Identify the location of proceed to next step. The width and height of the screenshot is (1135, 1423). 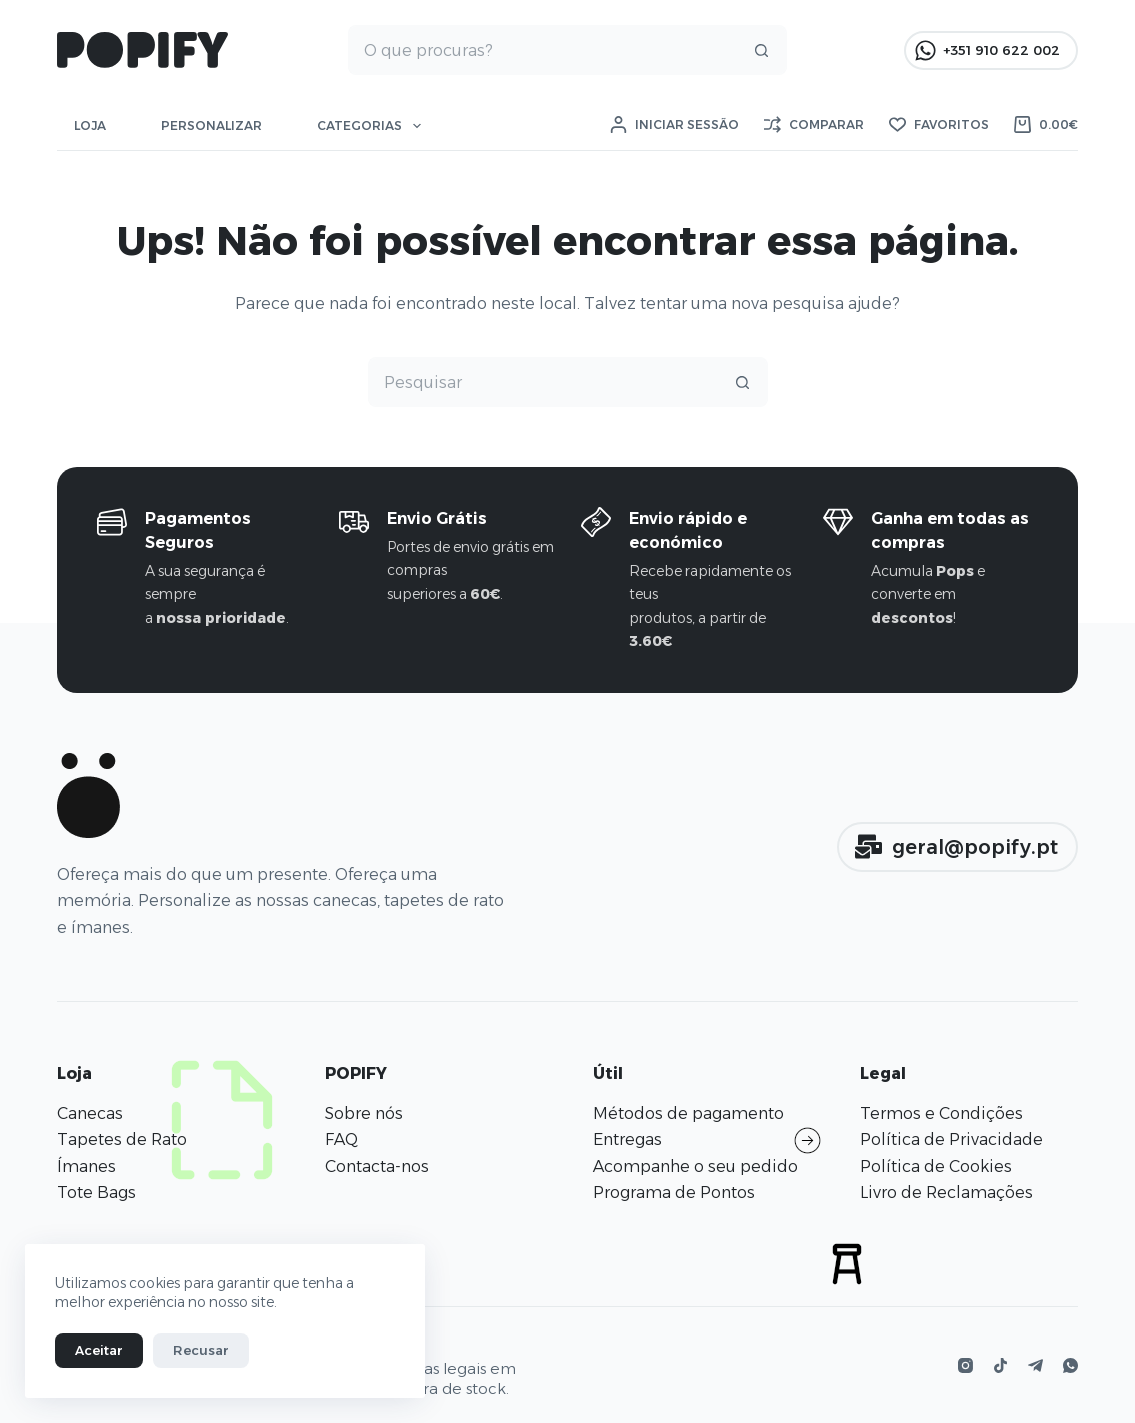
(807, 1140).